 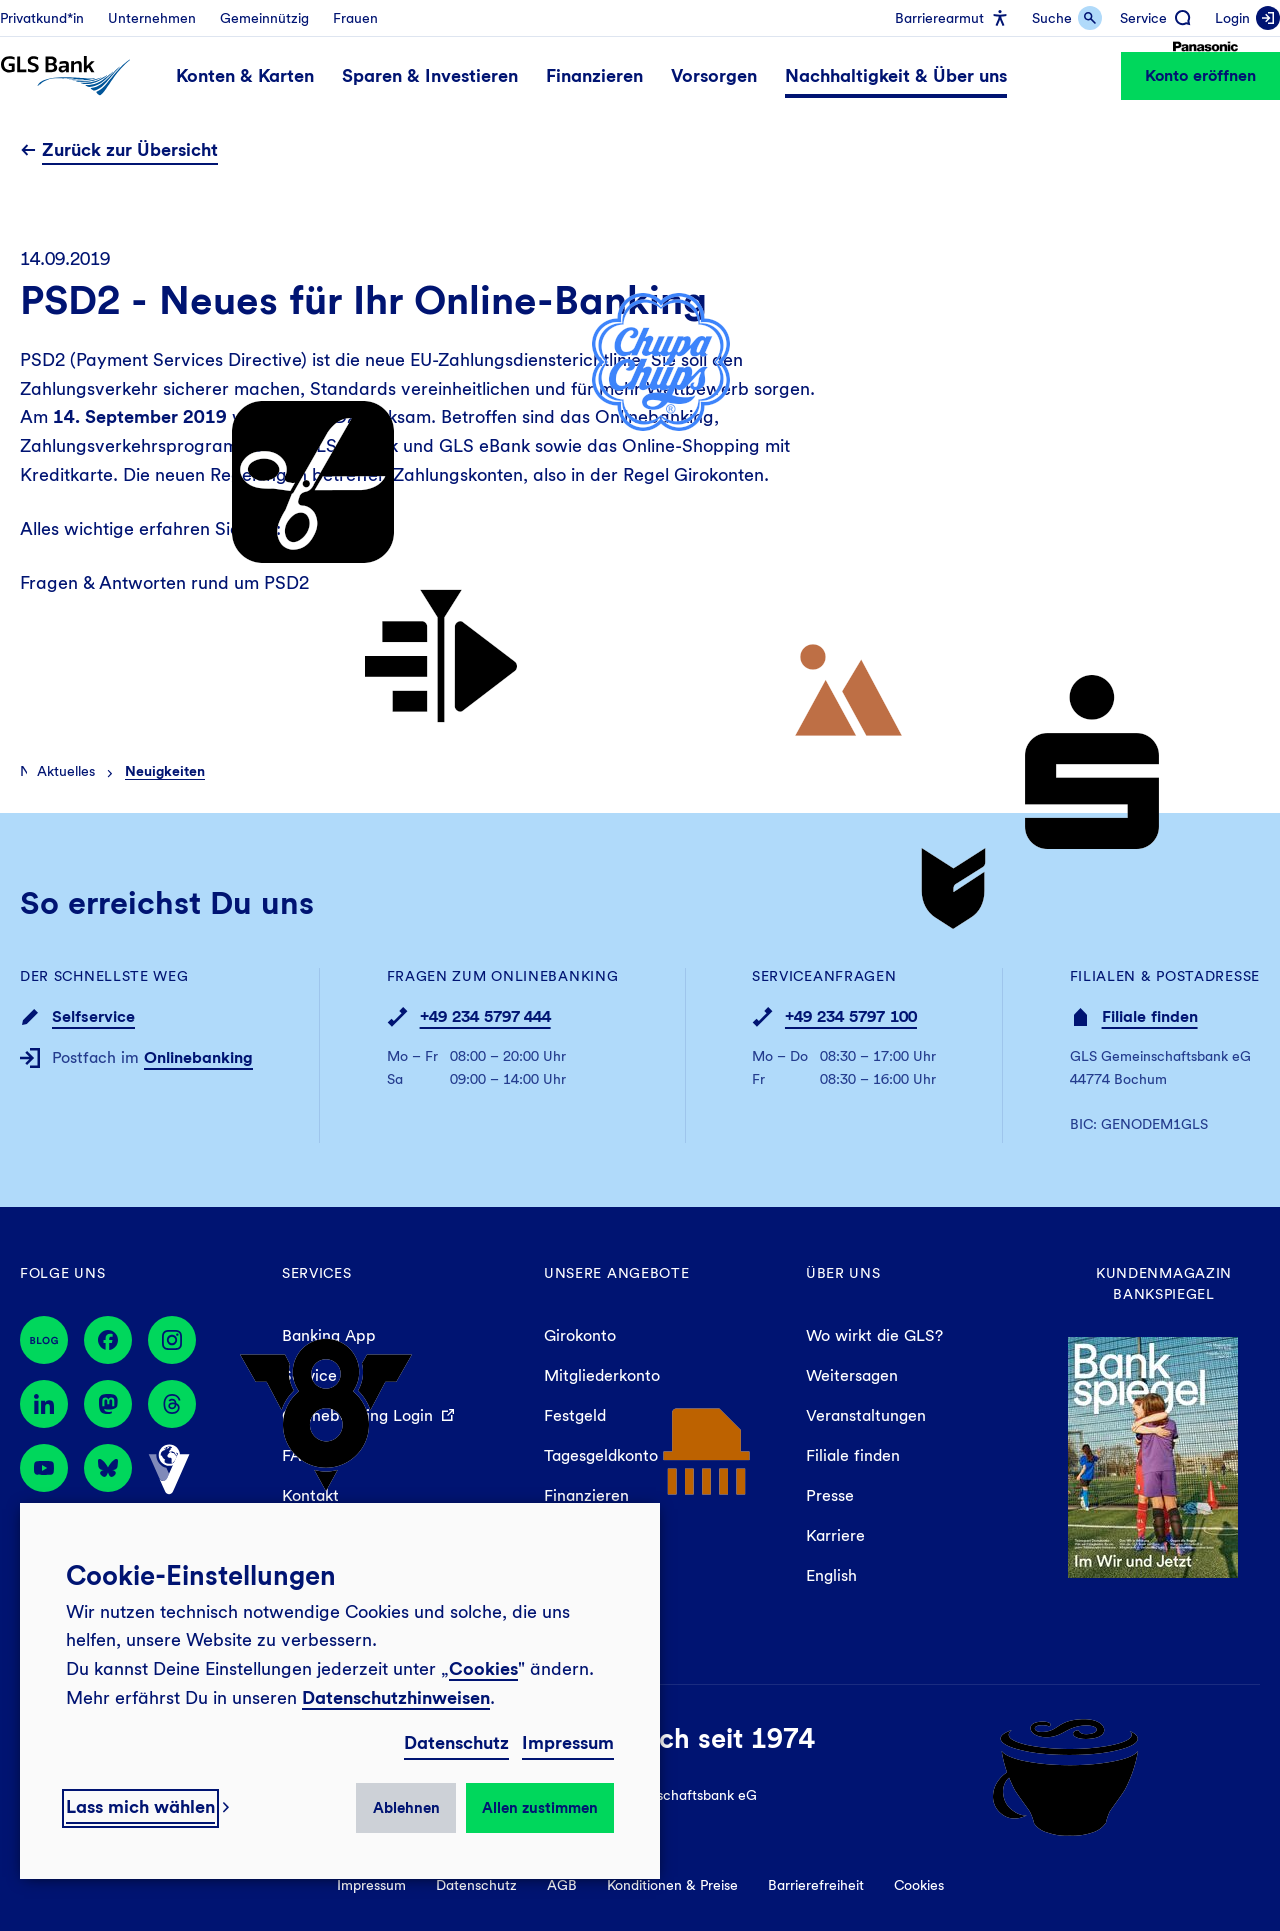 I want to click on open kdenlive video editor, so click(x=441, y=656).